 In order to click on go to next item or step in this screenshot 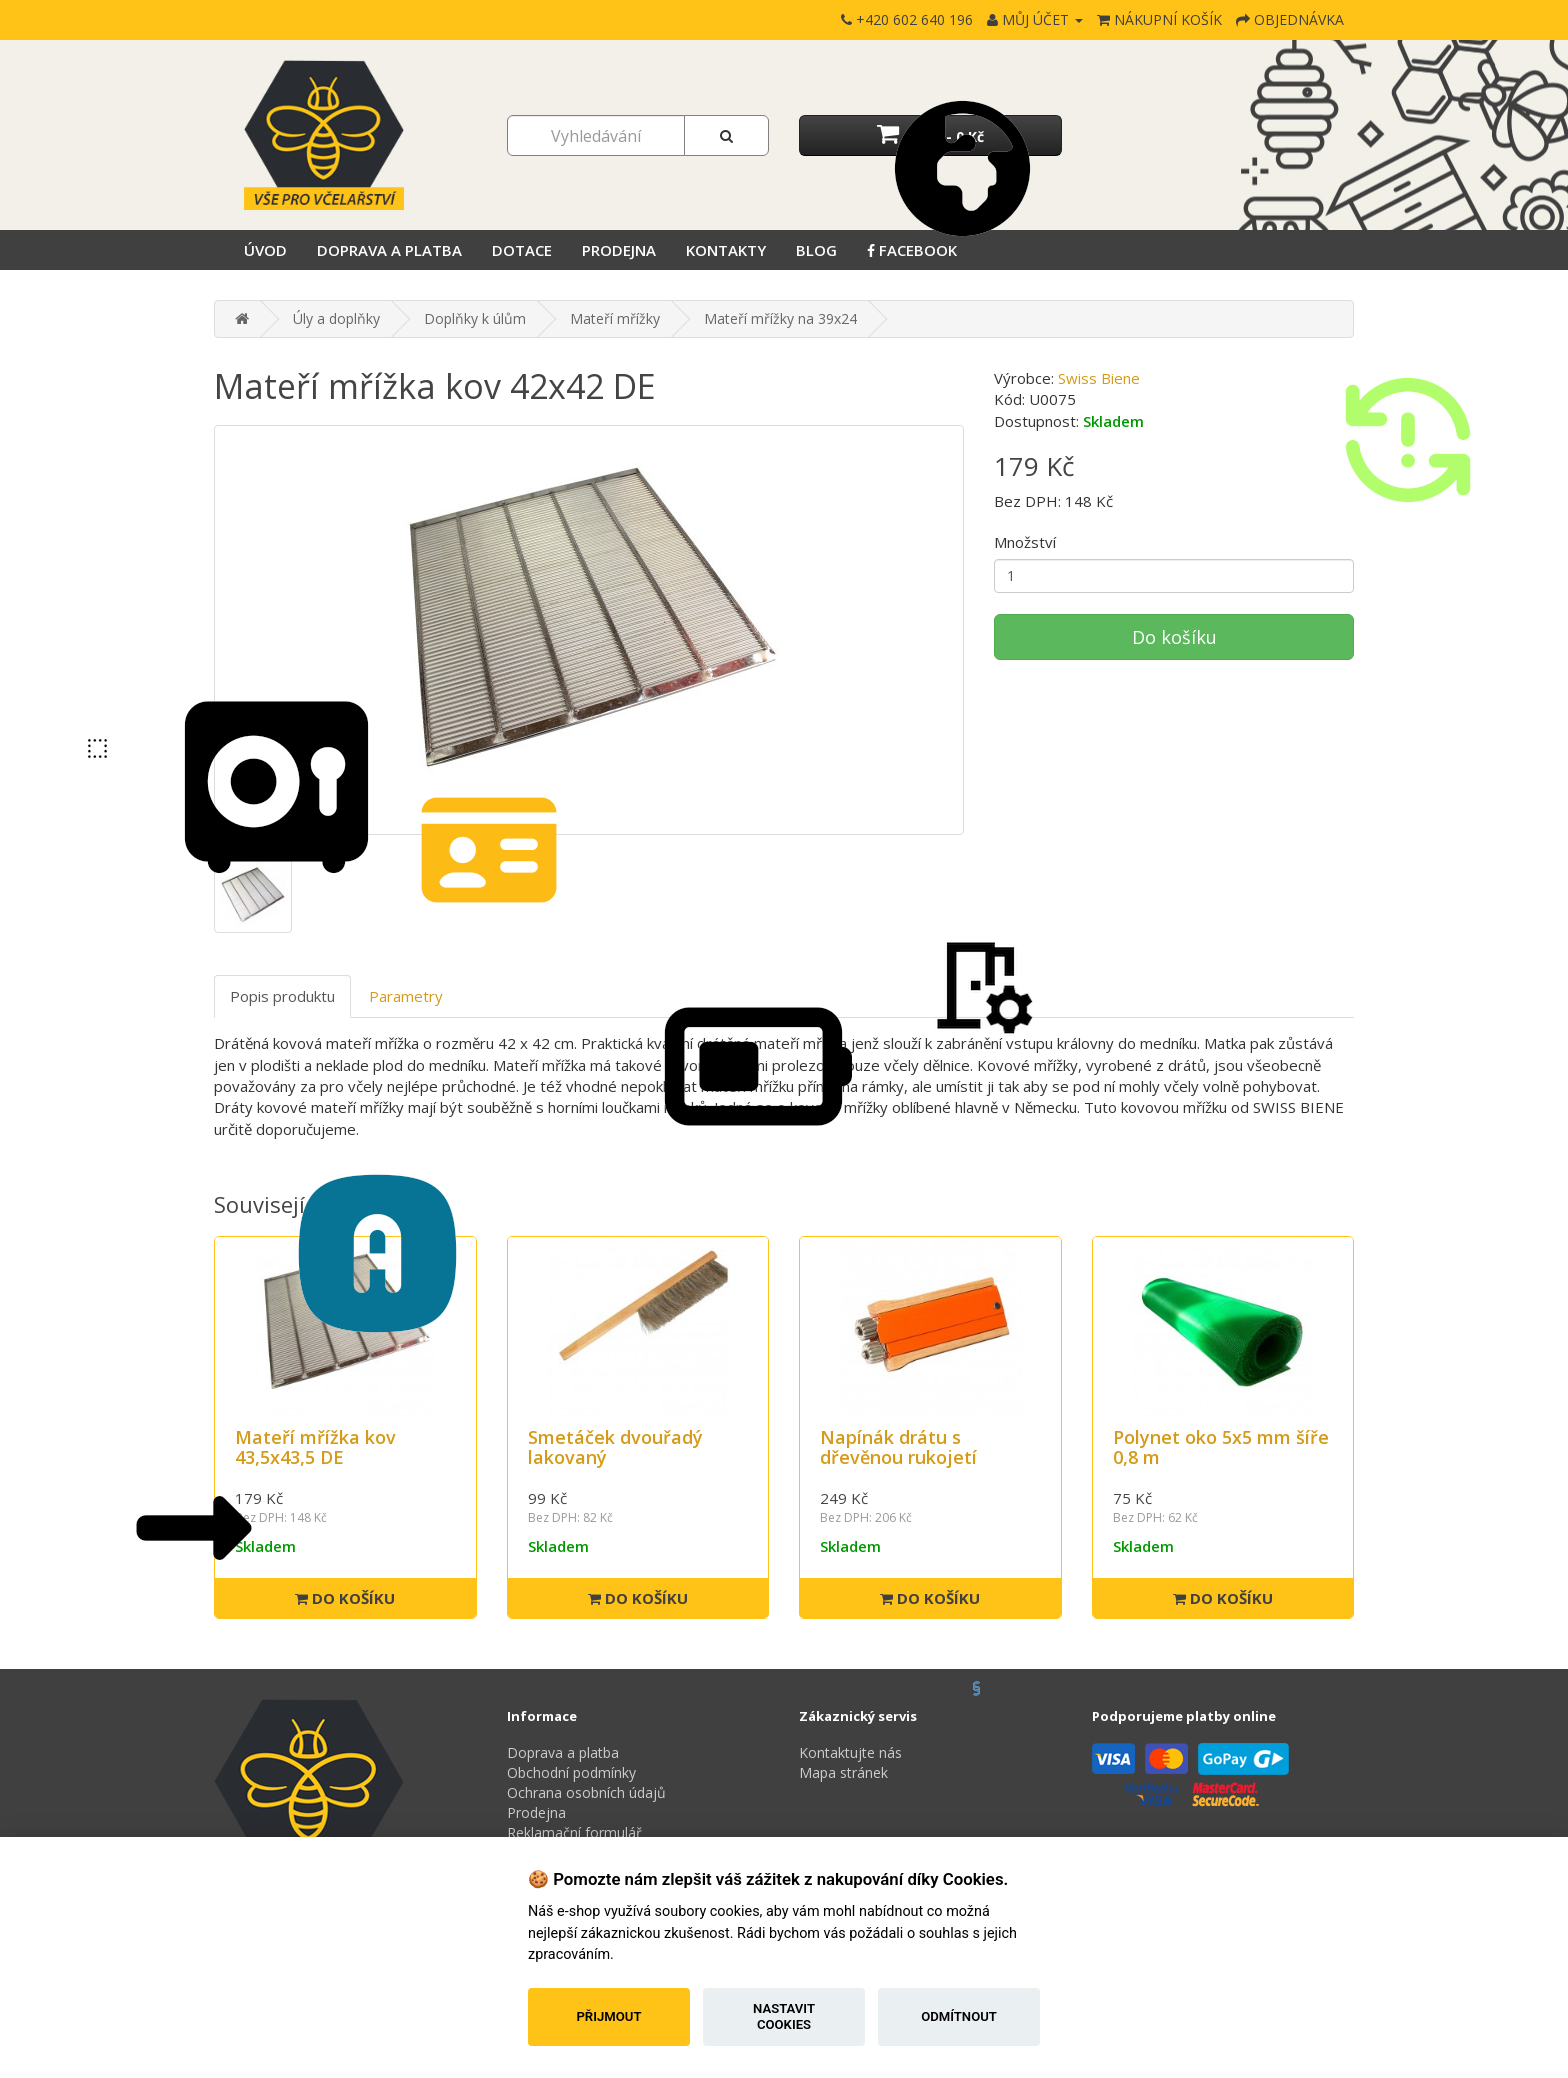, I will do `click(194, 1528)`.